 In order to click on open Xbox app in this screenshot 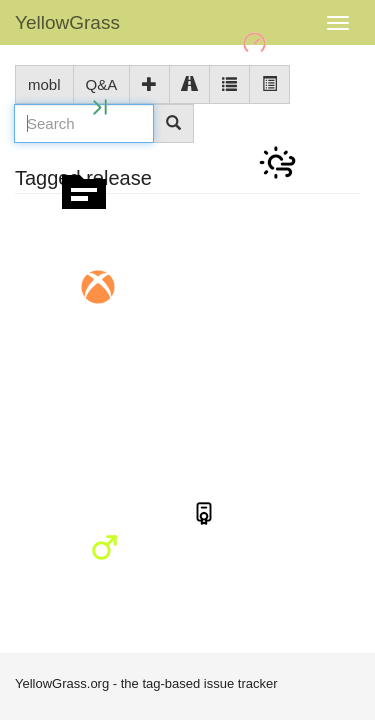, I will do `click(98, 287)`.